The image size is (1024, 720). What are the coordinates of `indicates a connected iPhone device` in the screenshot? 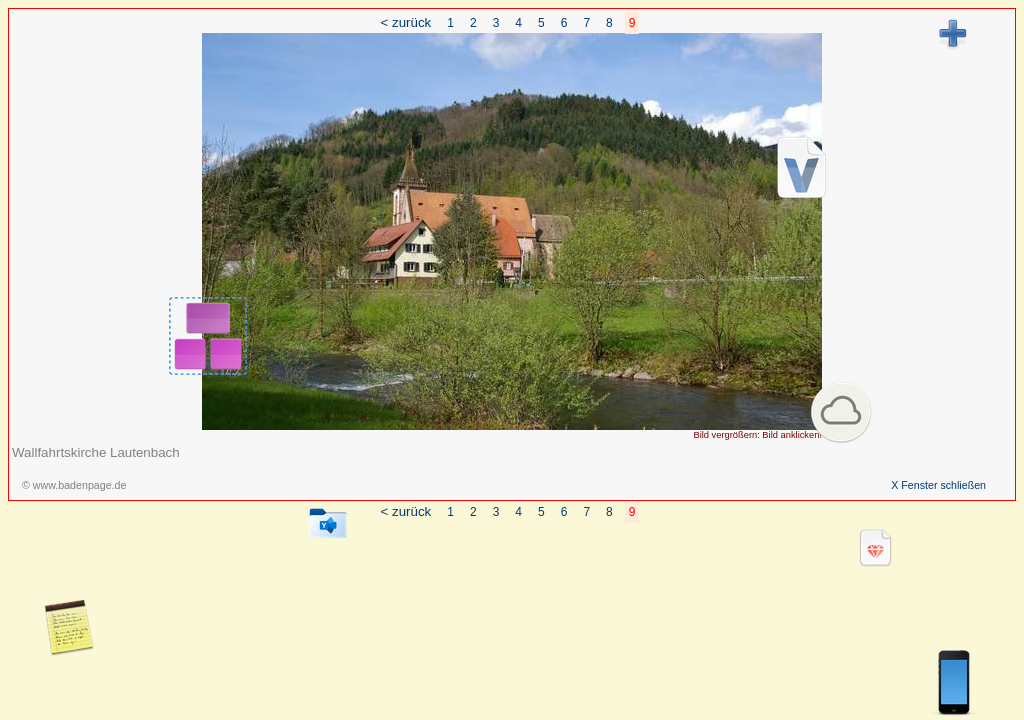 It's located at (954, 683).